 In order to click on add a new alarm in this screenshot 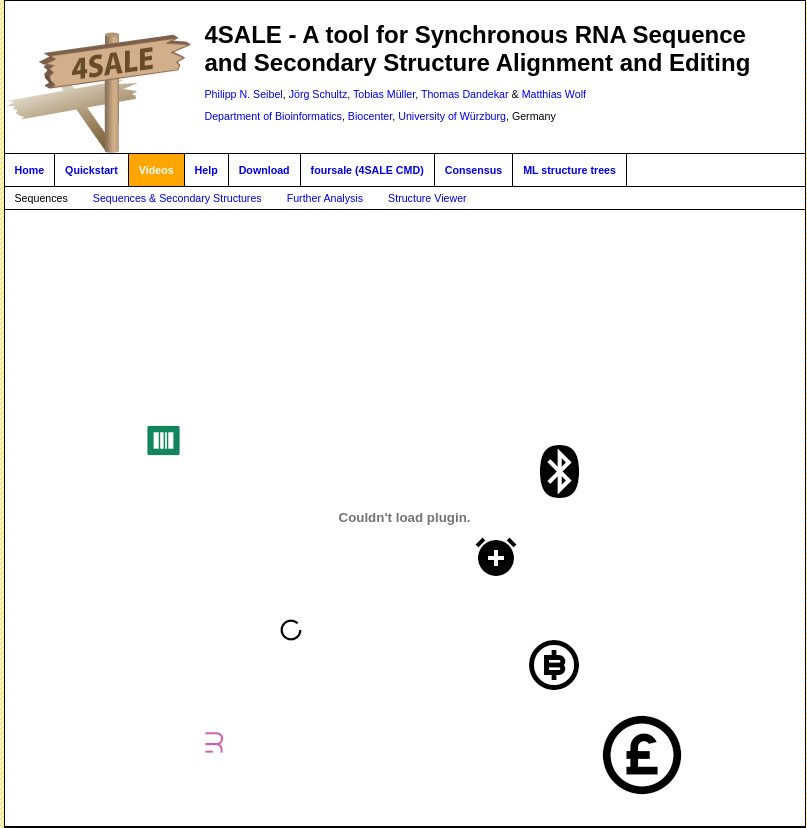, I will do `click(496, 556)`.